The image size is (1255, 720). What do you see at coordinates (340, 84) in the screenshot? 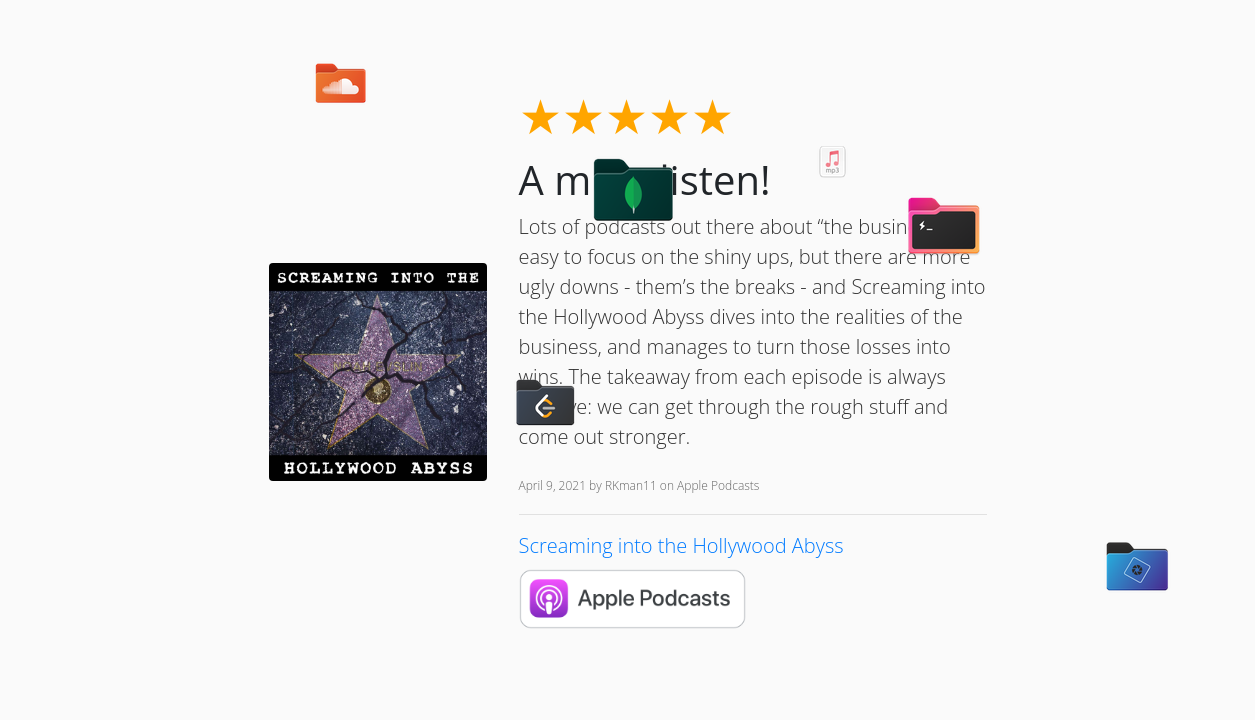
I see `open your SoundCloud downloads folder` at bounding box center [340, 84].